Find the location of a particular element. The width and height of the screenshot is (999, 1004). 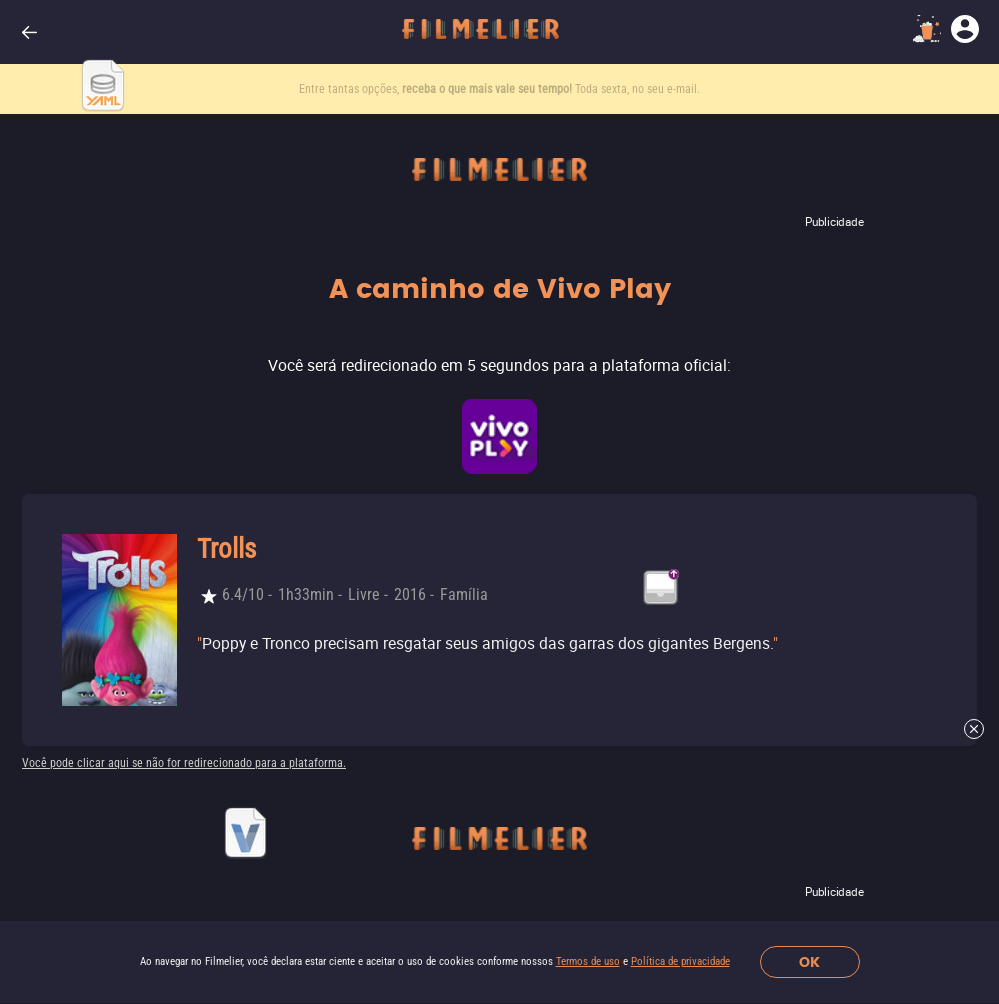

view outgoing mail queue is located at coordinates (660, 587).